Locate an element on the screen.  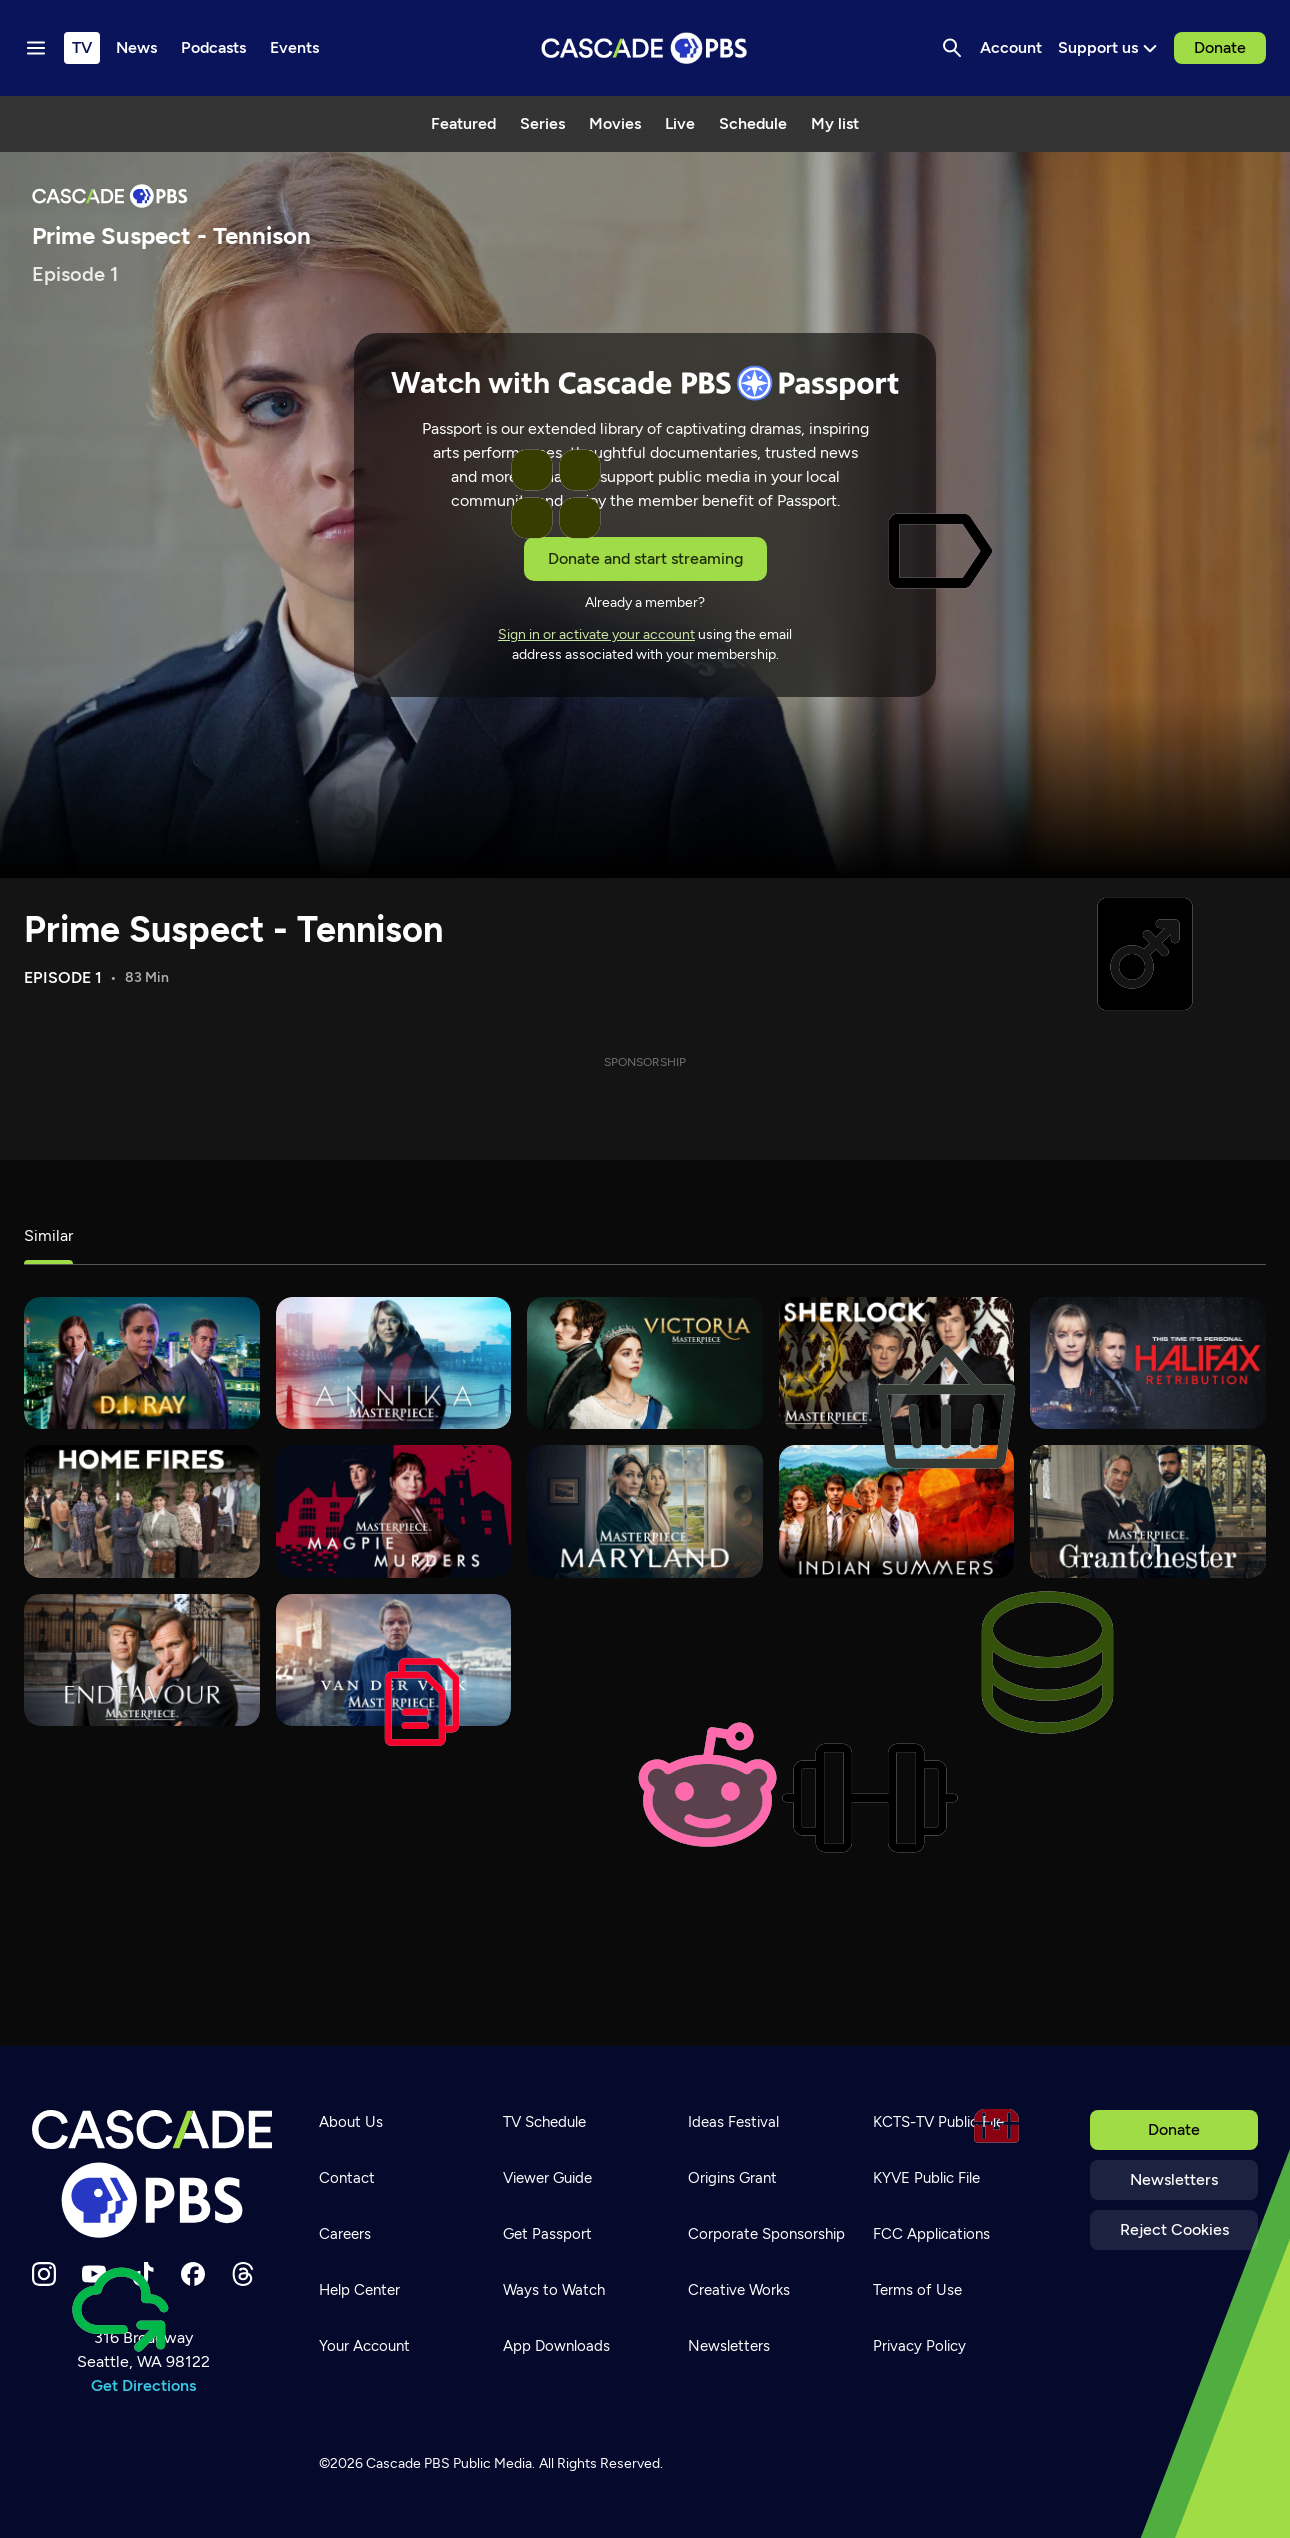
view all files is located at coordinates (422, 1702).